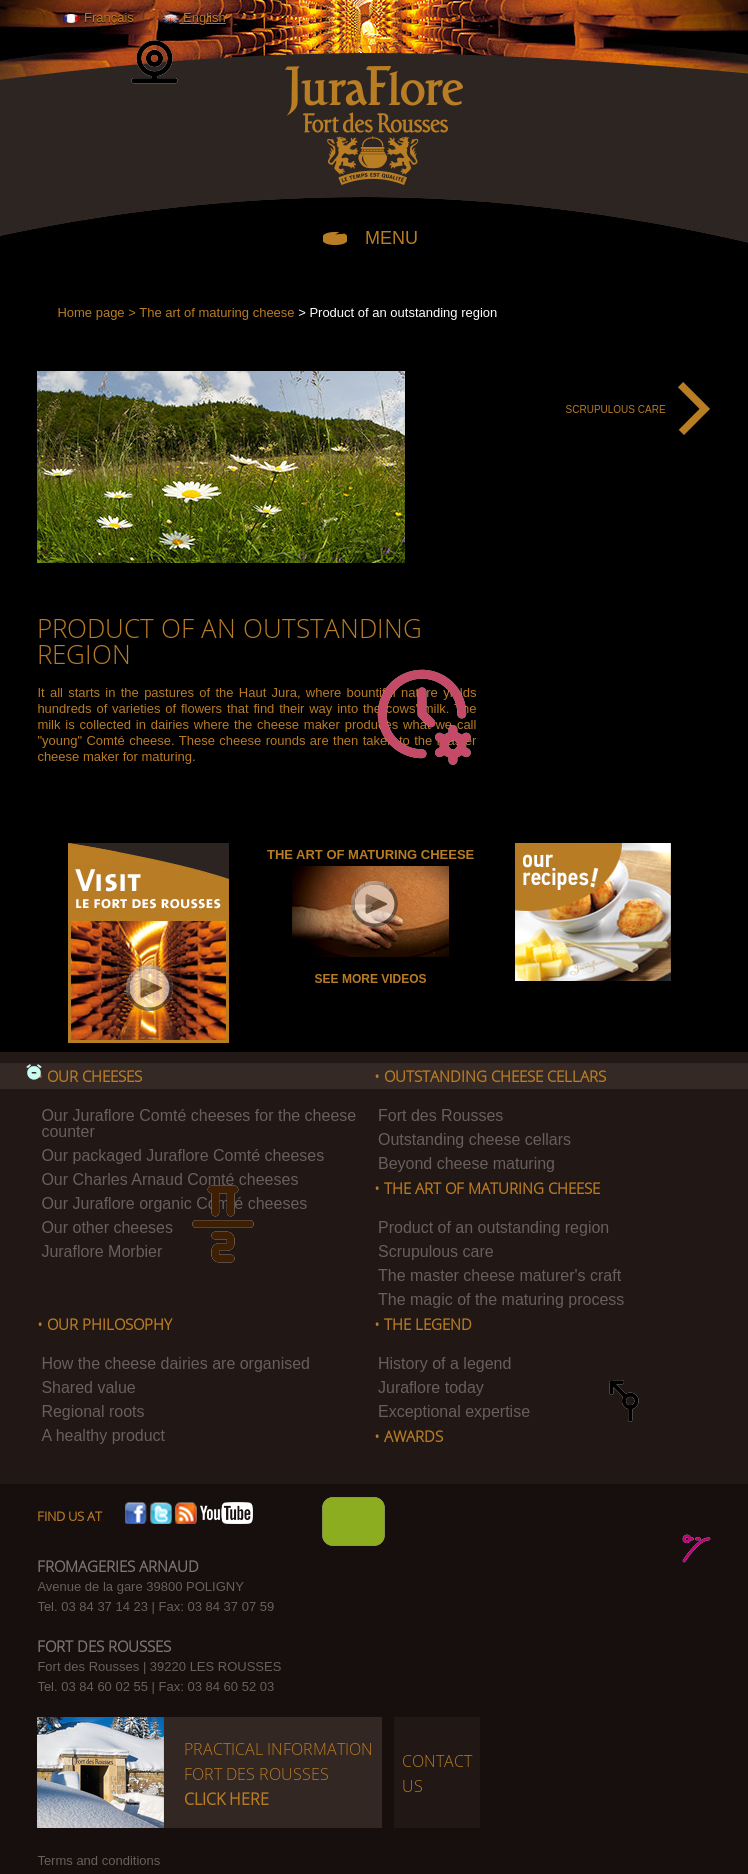 This screenshot has width=748, height=1874. Describe the element at coordinates (696, 1548) in the screenshot. I see `adjust animation easing curve control point` at that location.